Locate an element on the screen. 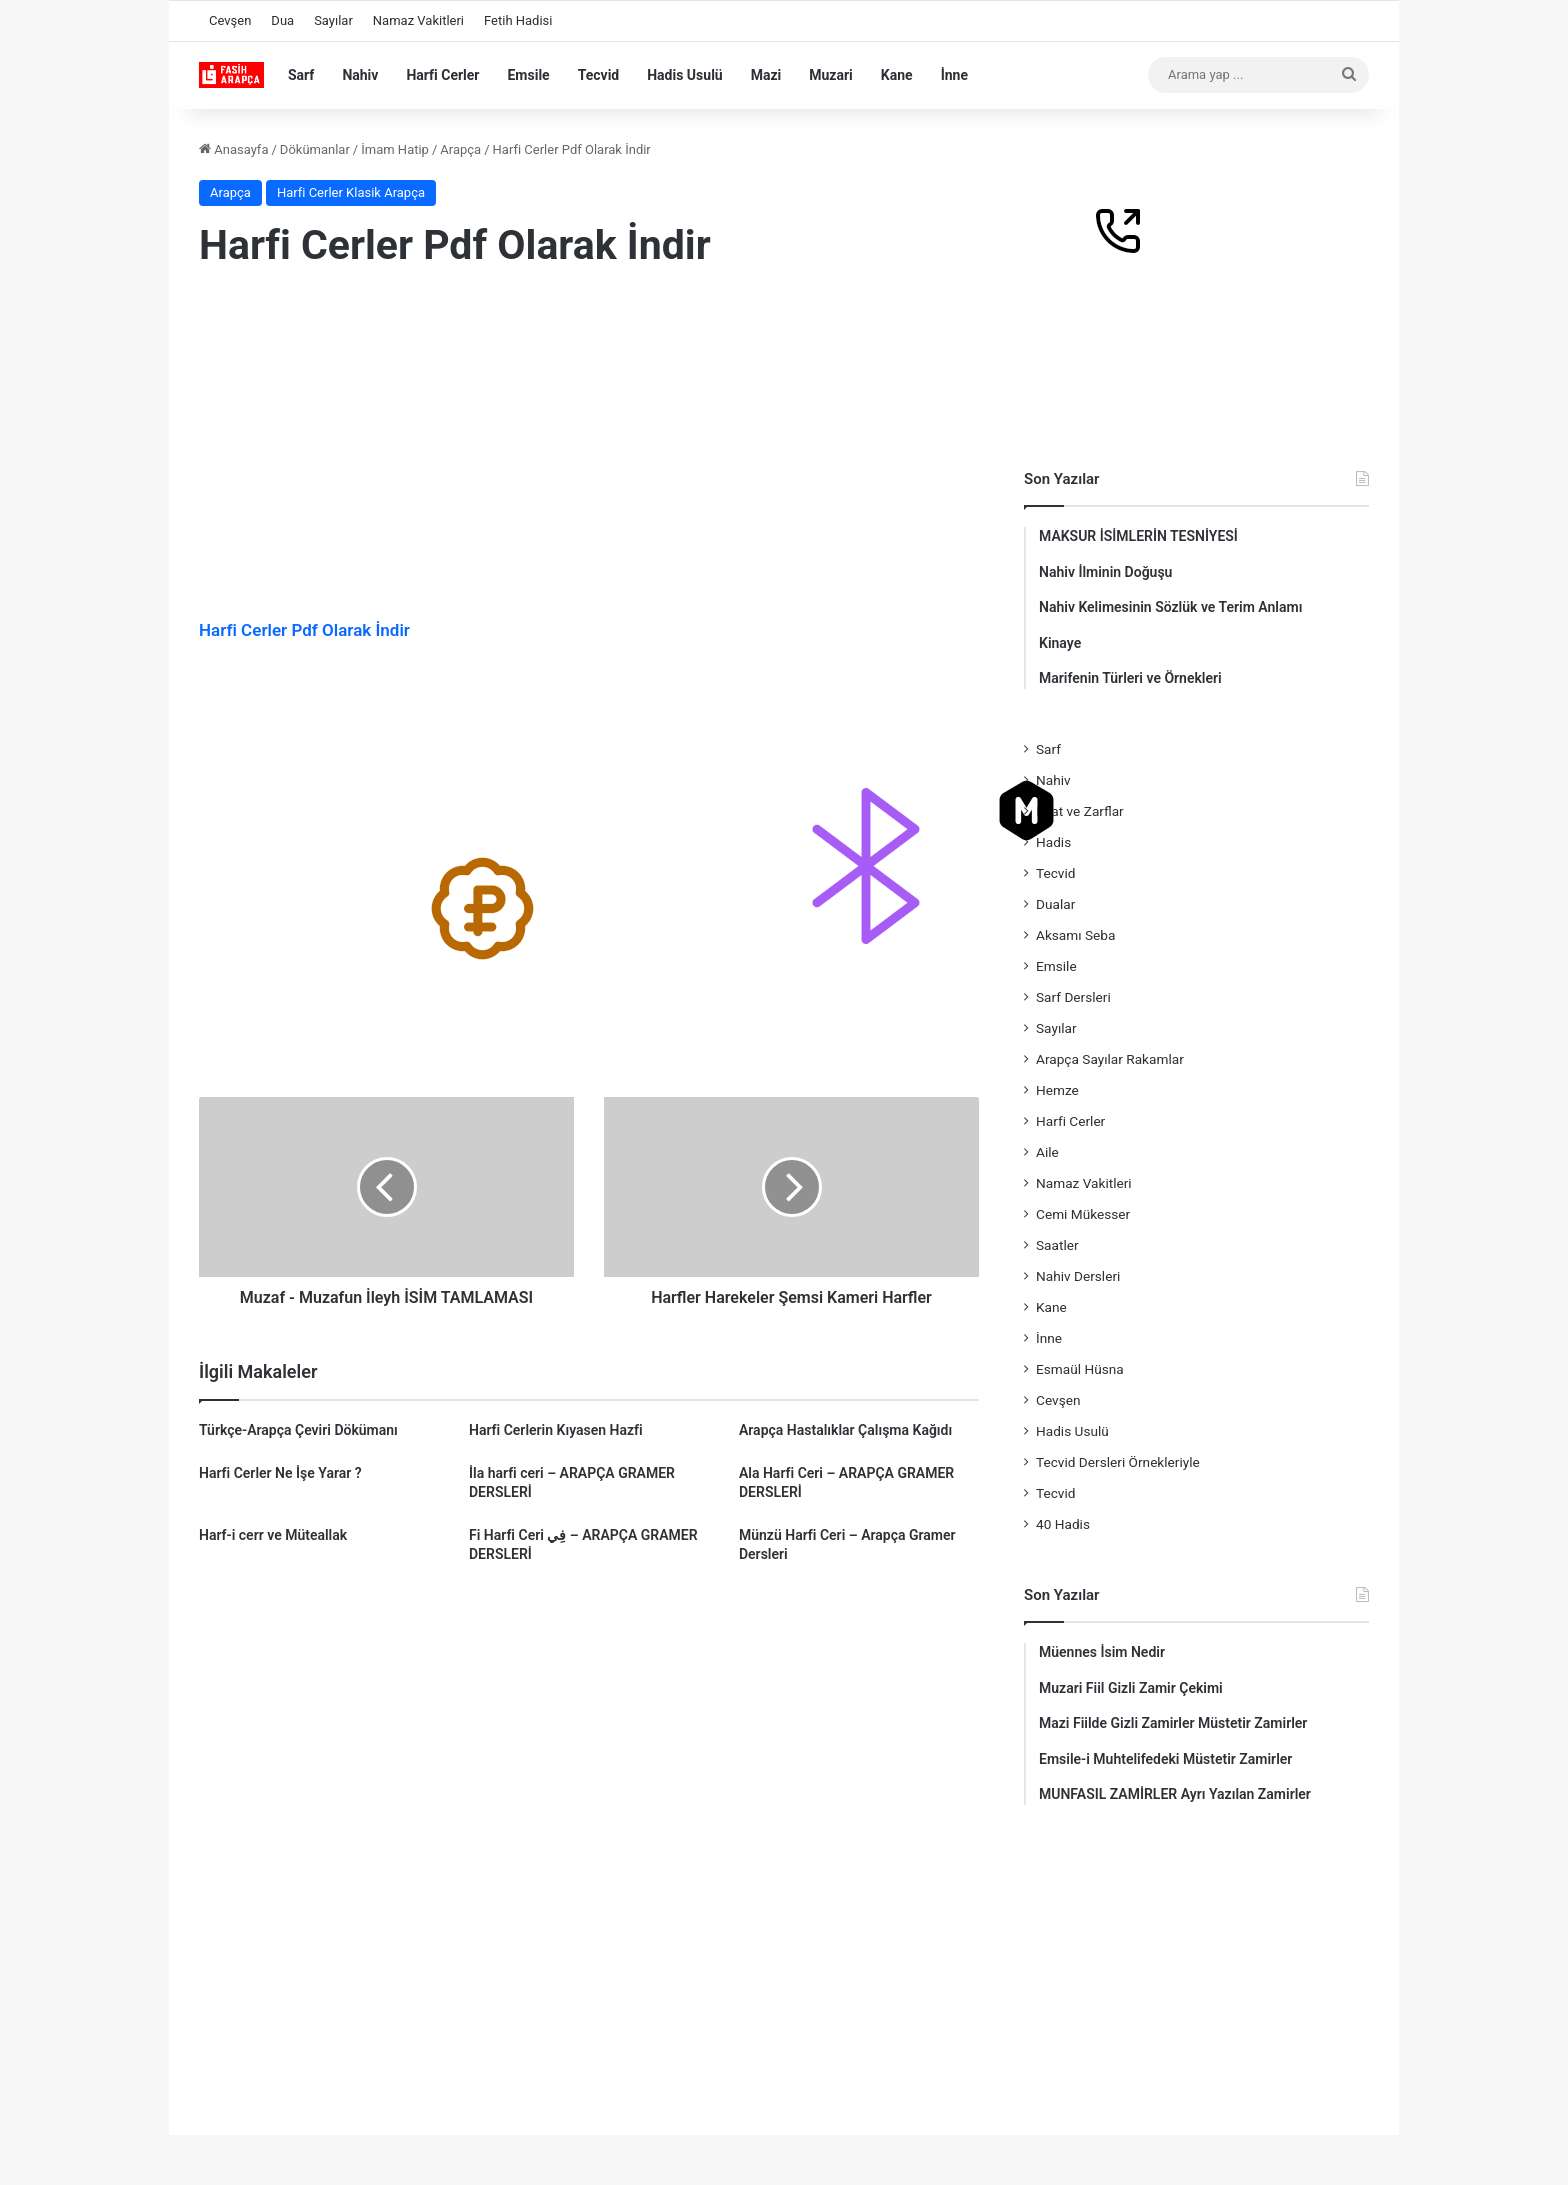 Image resolution: width=1568 pixels, height=2185 pixels. make an outgoing call is located at coordinates (1118, 231).